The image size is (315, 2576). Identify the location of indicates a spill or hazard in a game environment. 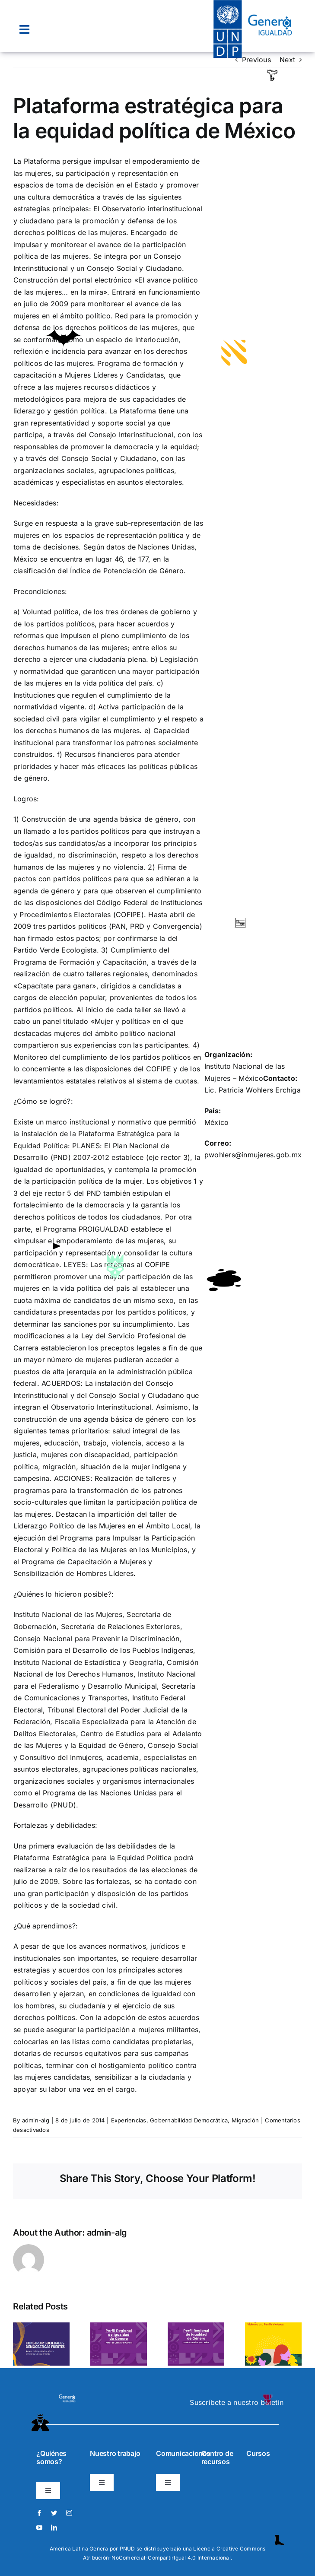
(224, 1277).